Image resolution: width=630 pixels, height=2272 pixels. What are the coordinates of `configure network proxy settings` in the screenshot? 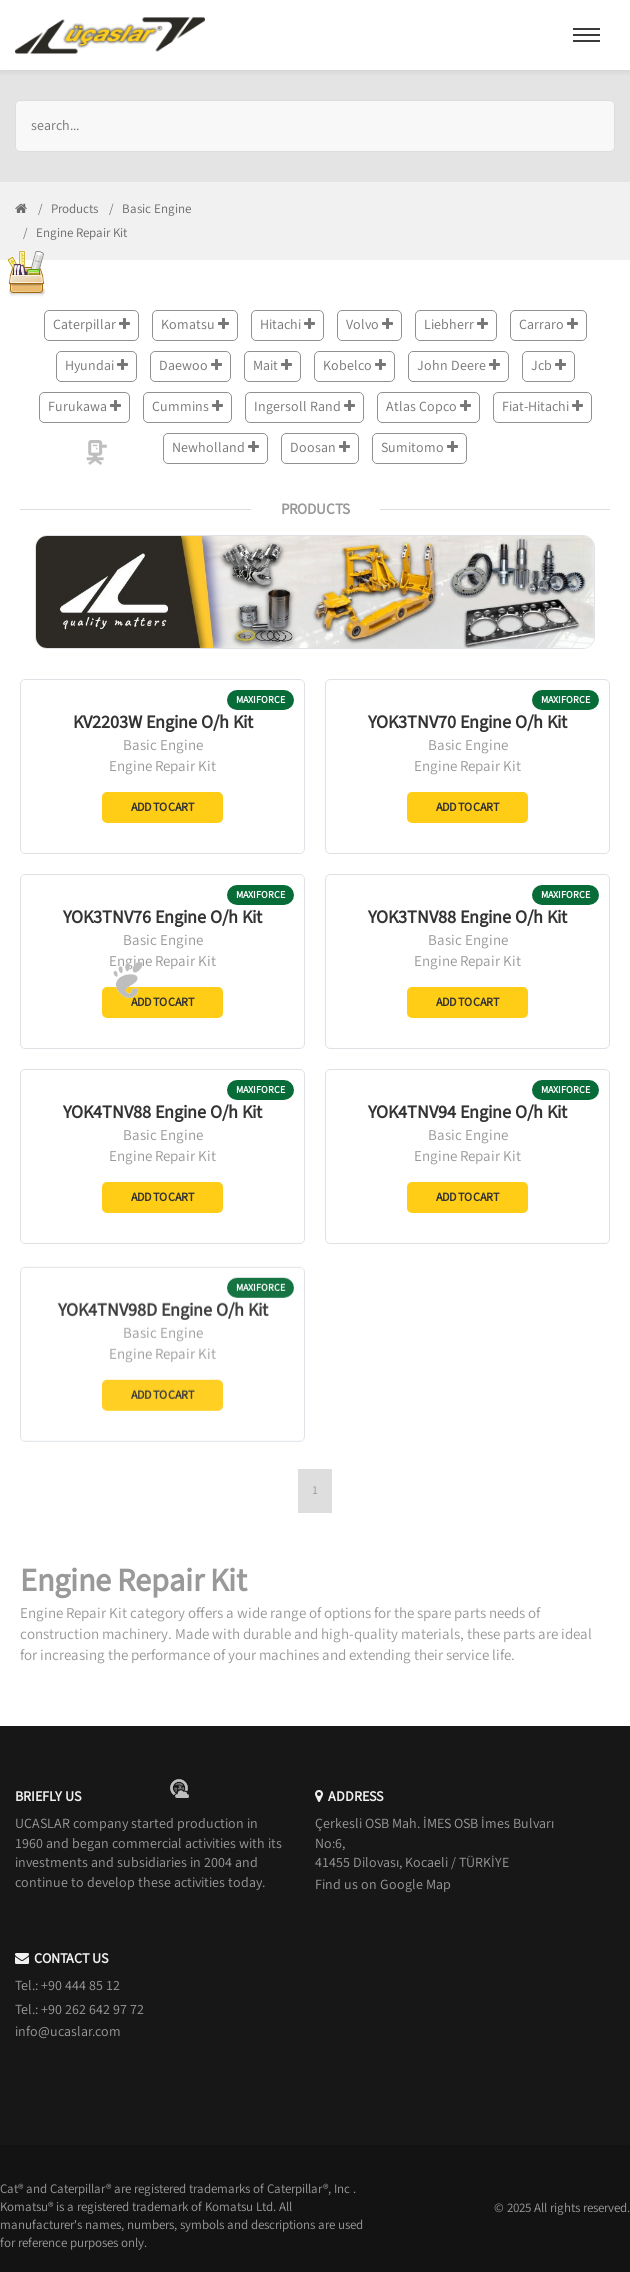 It's located at (97, 452).